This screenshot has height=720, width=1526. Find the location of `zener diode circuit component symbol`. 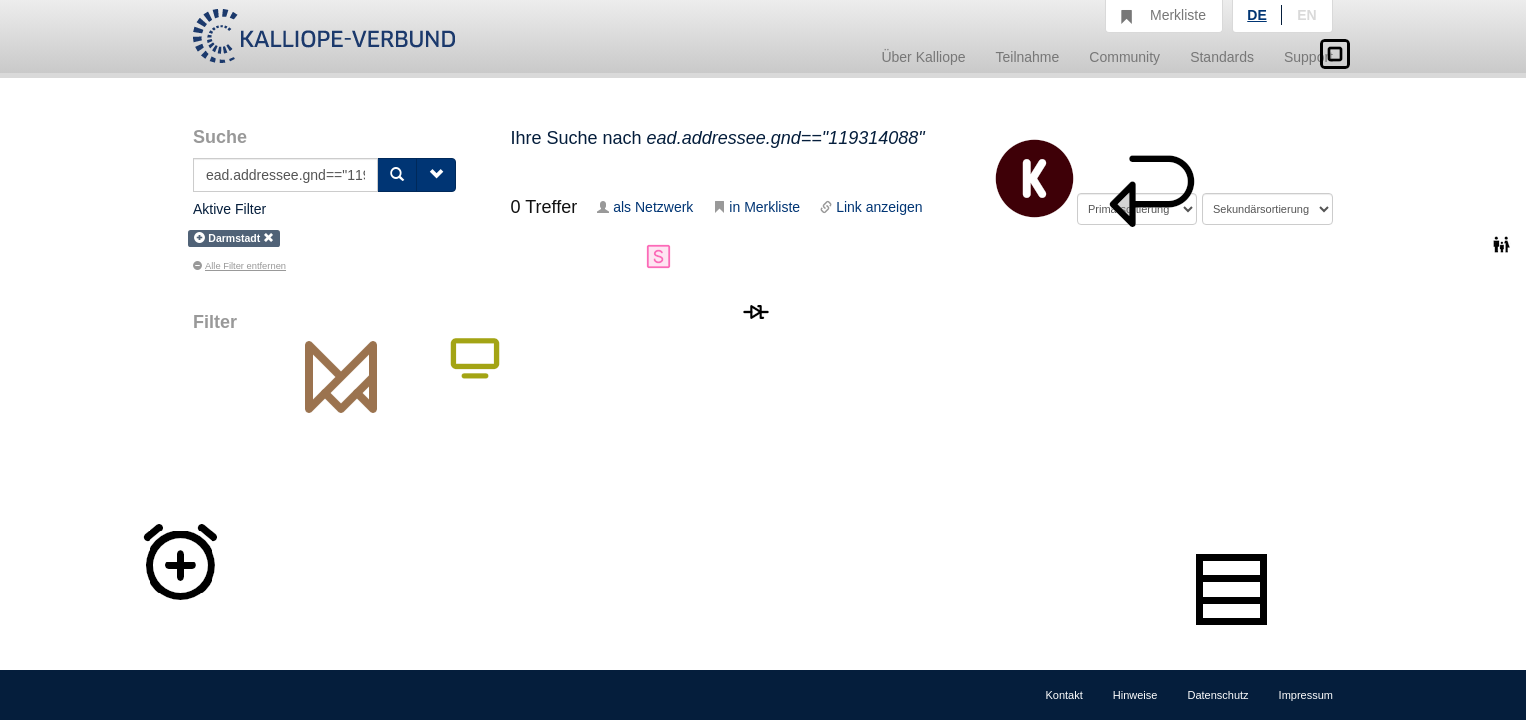

zener diode circuit component symbol is located at coordinates (756, 312).